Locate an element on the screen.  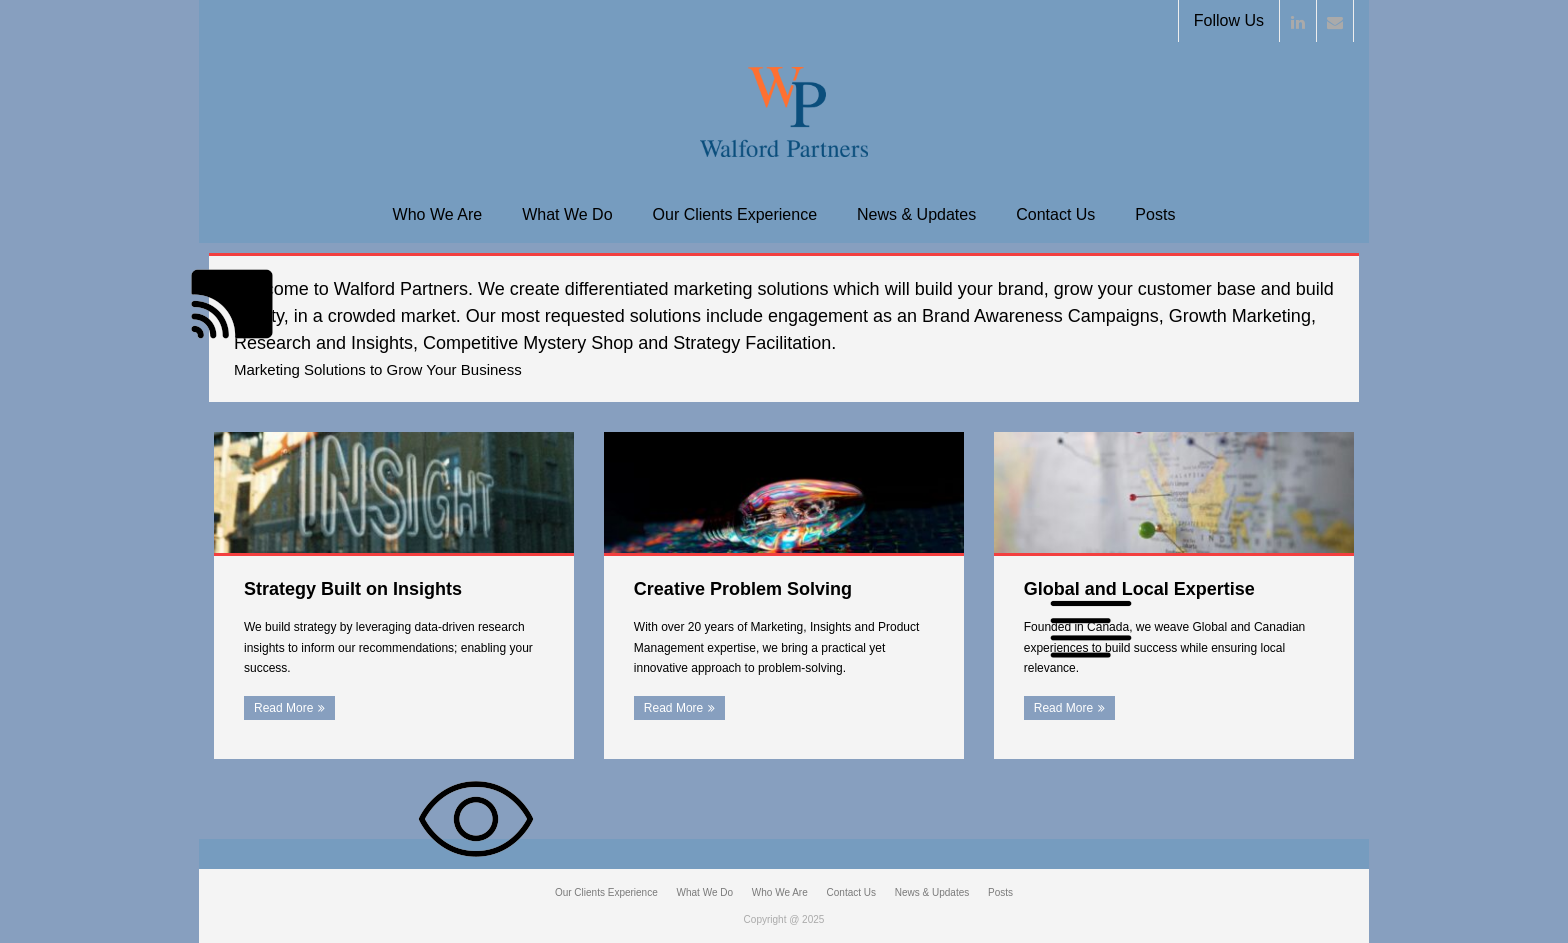
align text to the left is located at coordinates (1091, 631).